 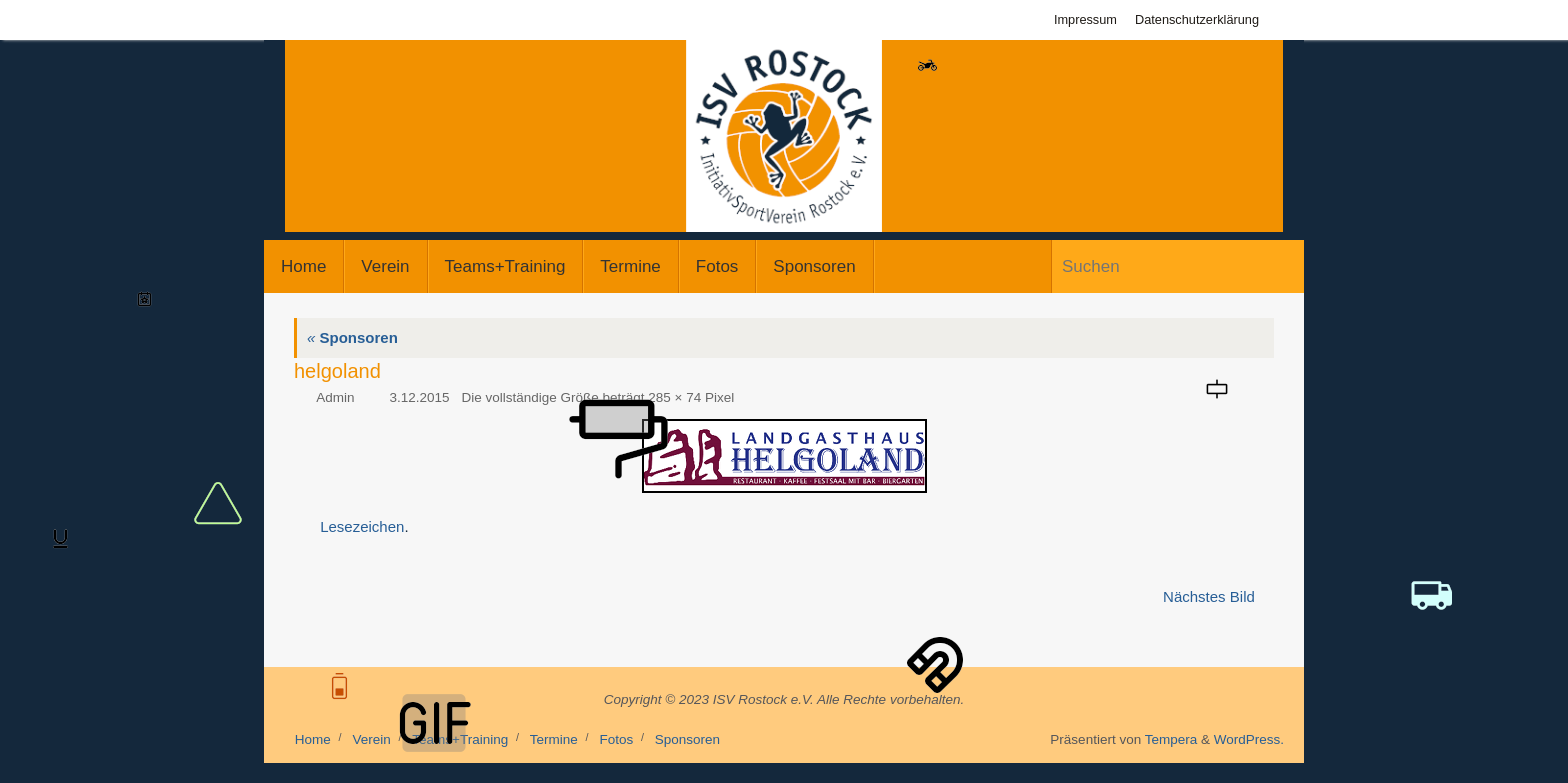 What do you see at coordinates (218, 504) in the screenshot?
I see `play or start media content` at bounding box center [218, 504].